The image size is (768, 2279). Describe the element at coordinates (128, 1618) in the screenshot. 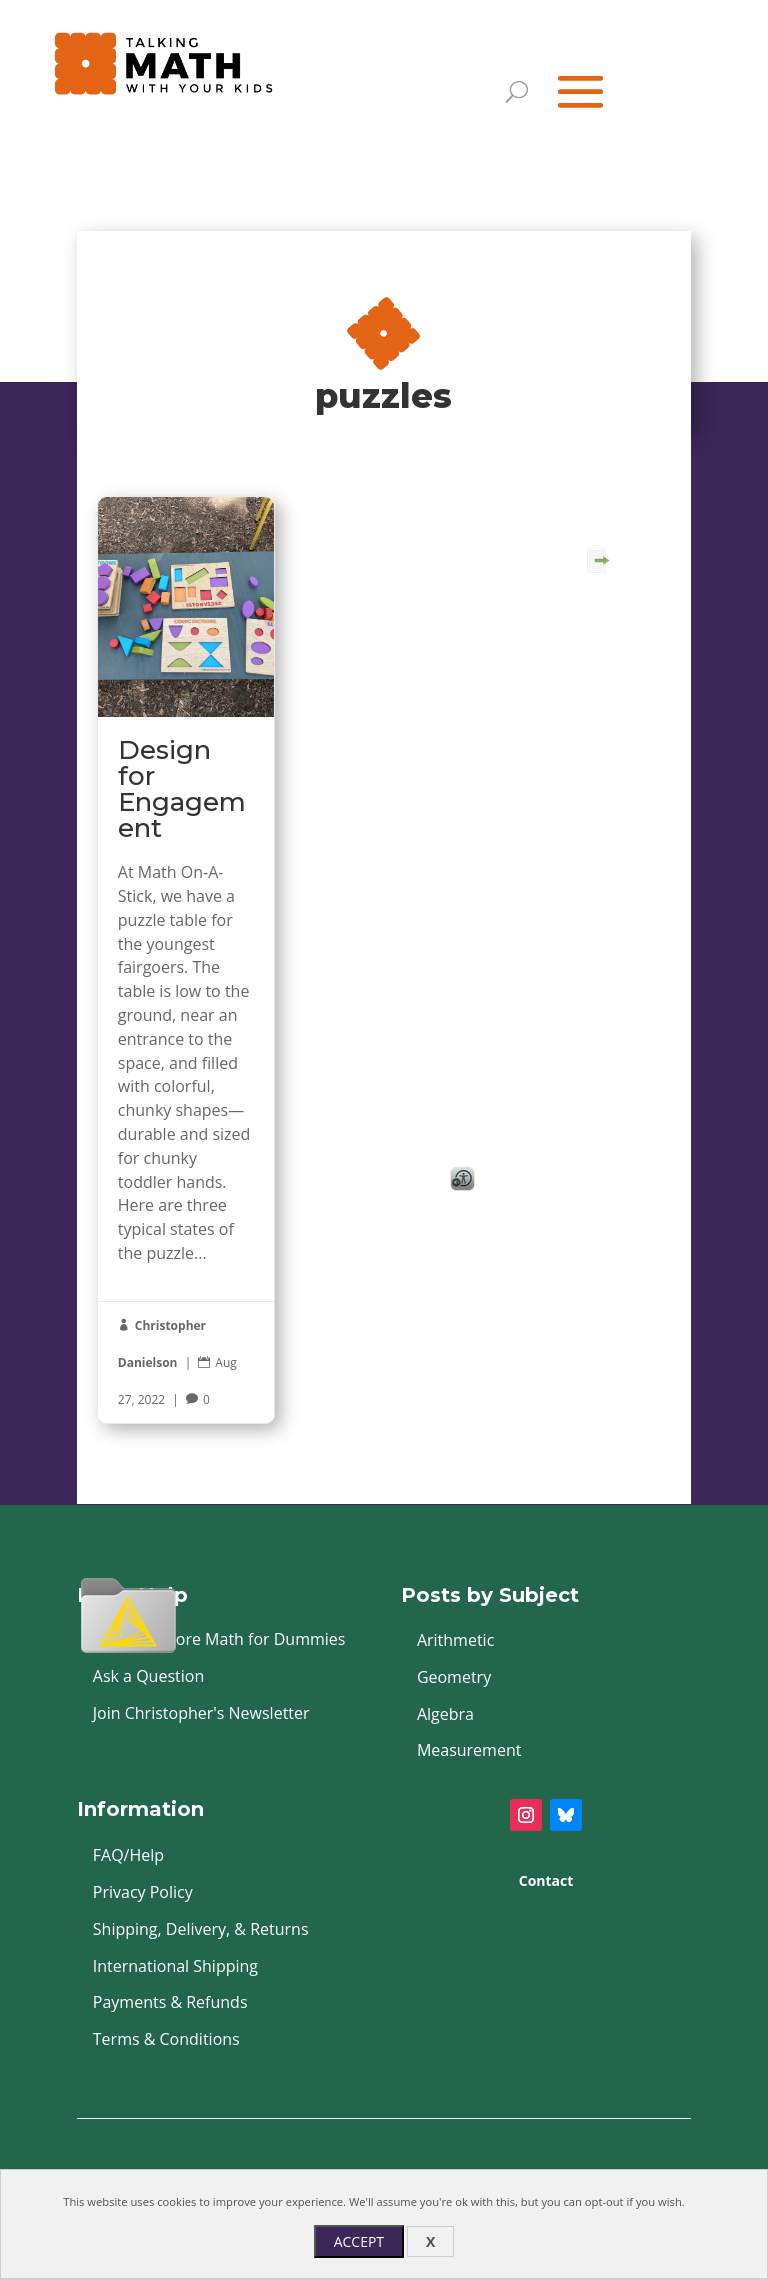

I see `open knime workflow projects folder` at that location.